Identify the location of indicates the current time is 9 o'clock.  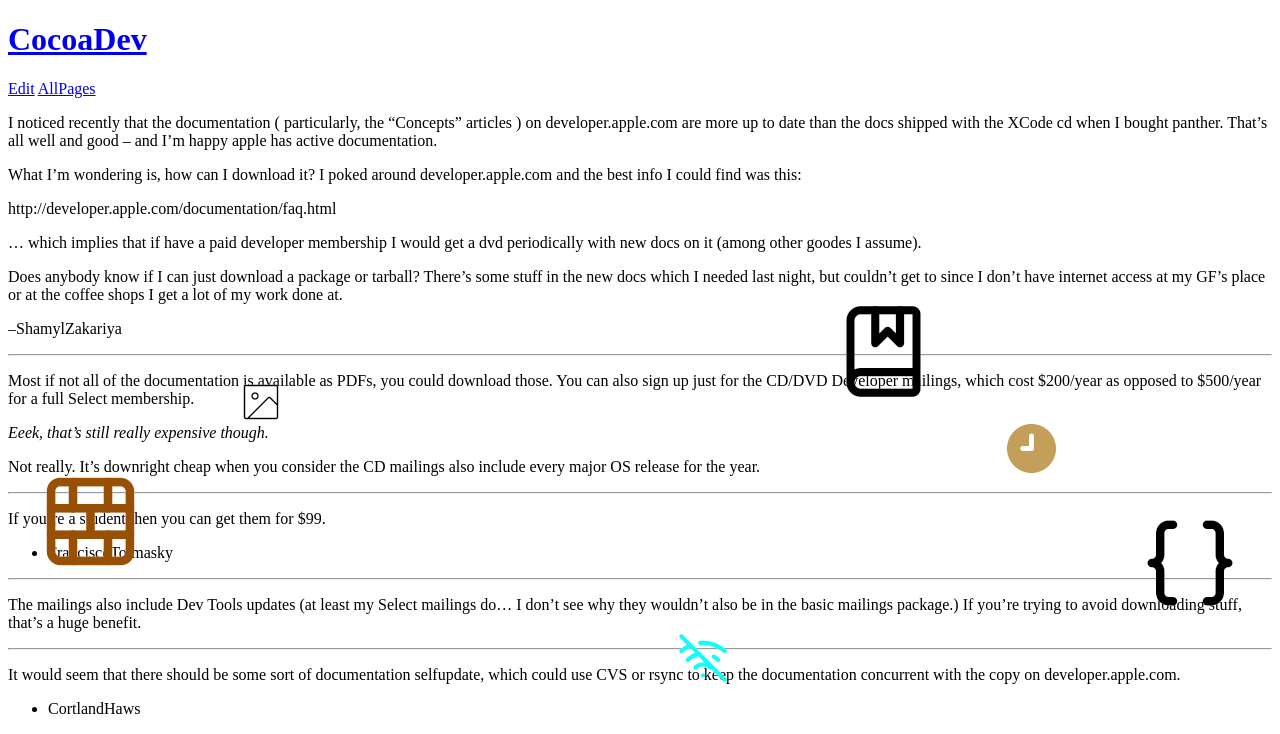
(1031, 448).